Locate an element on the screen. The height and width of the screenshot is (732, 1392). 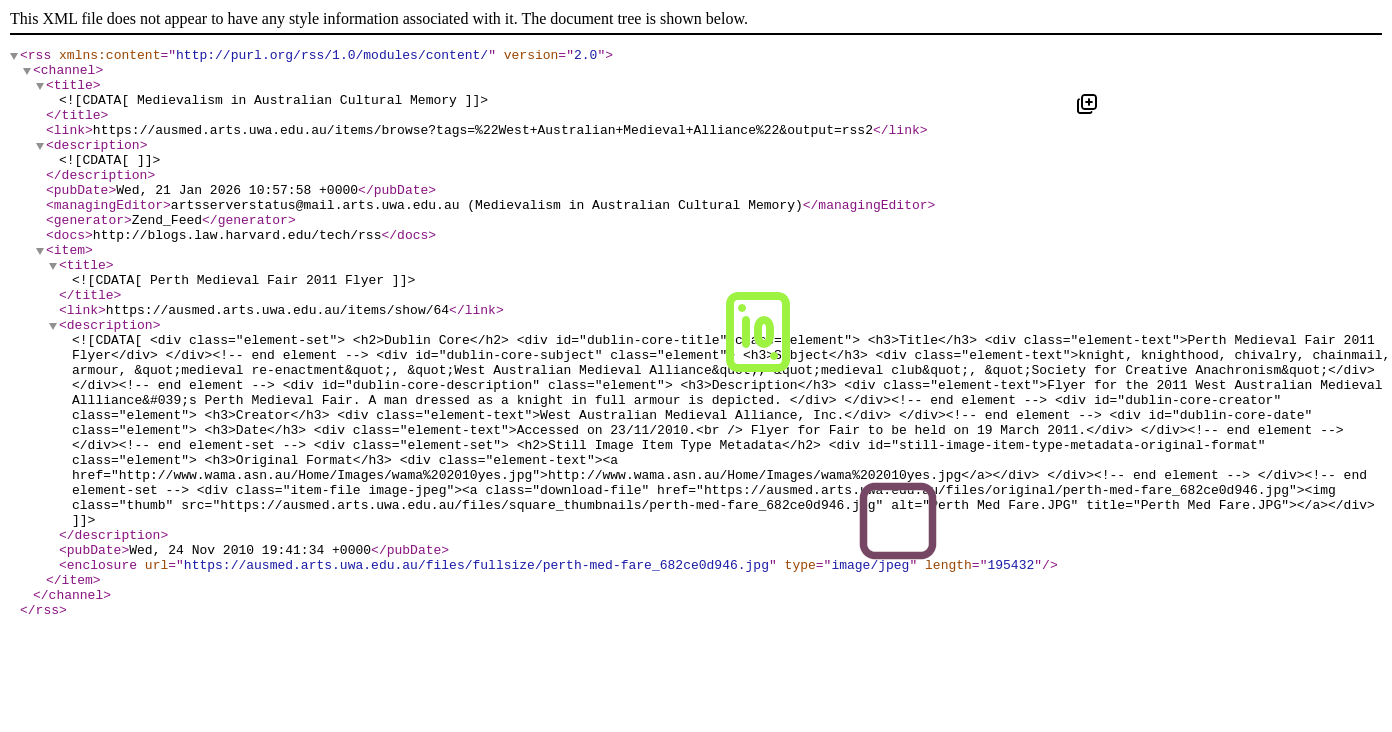
represents a 10 playing card in a card game is located at coordinates (758, 332).